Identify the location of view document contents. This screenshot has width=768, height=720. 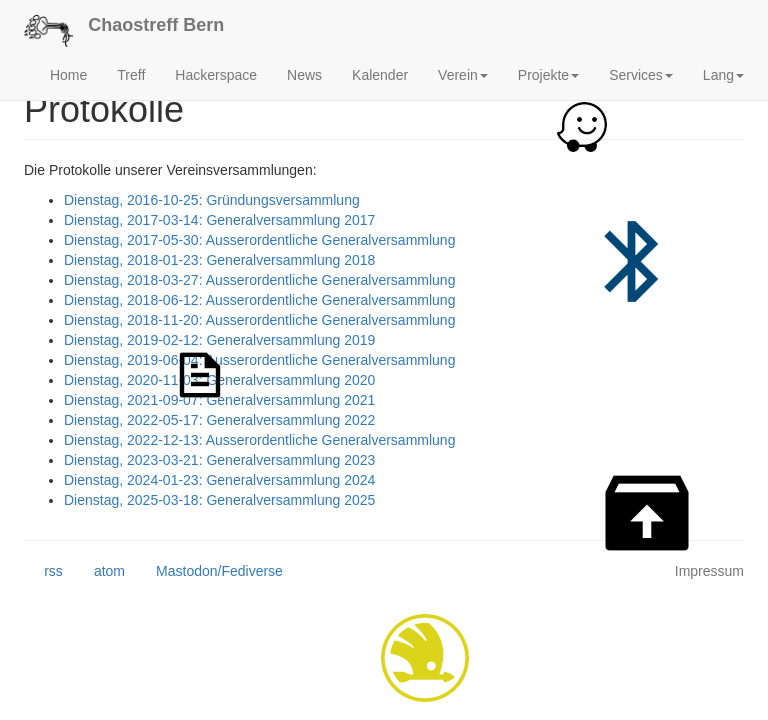
(200, 375).